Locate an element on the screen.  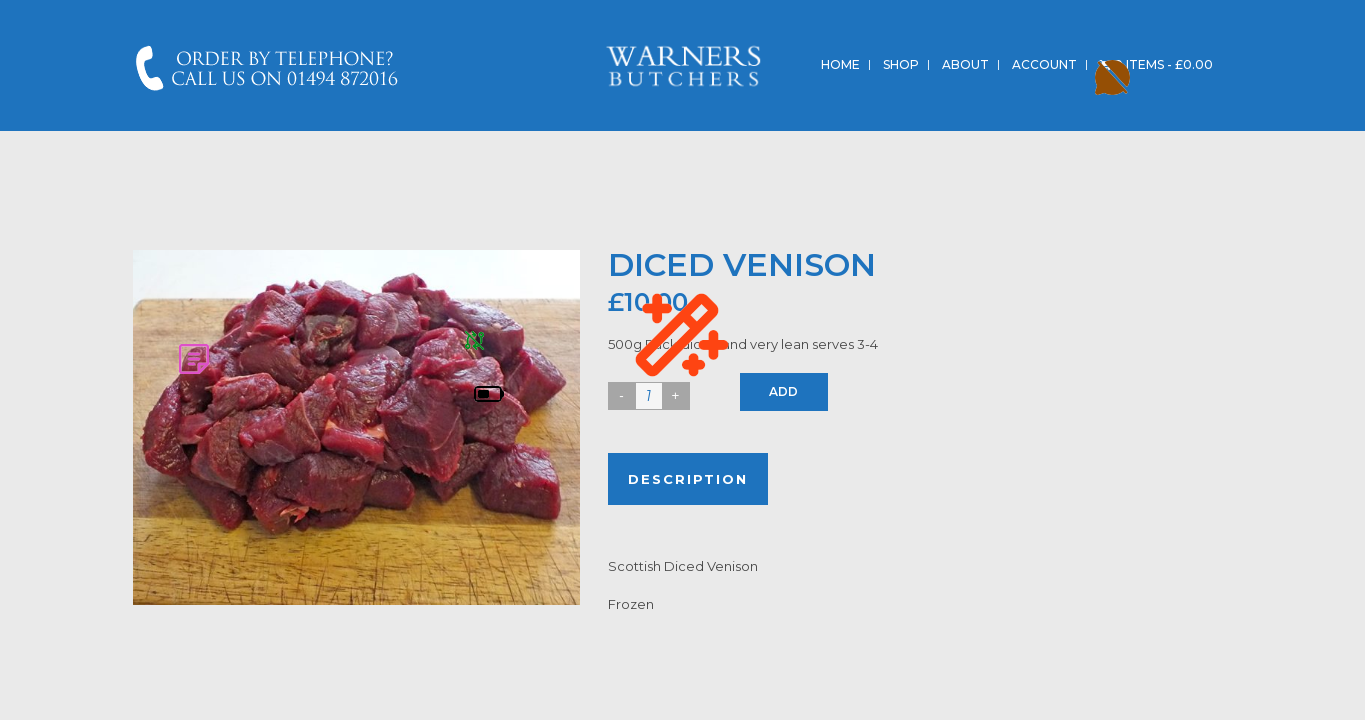
exchange or swap feature is disabled is located at coordinates (474, 340).